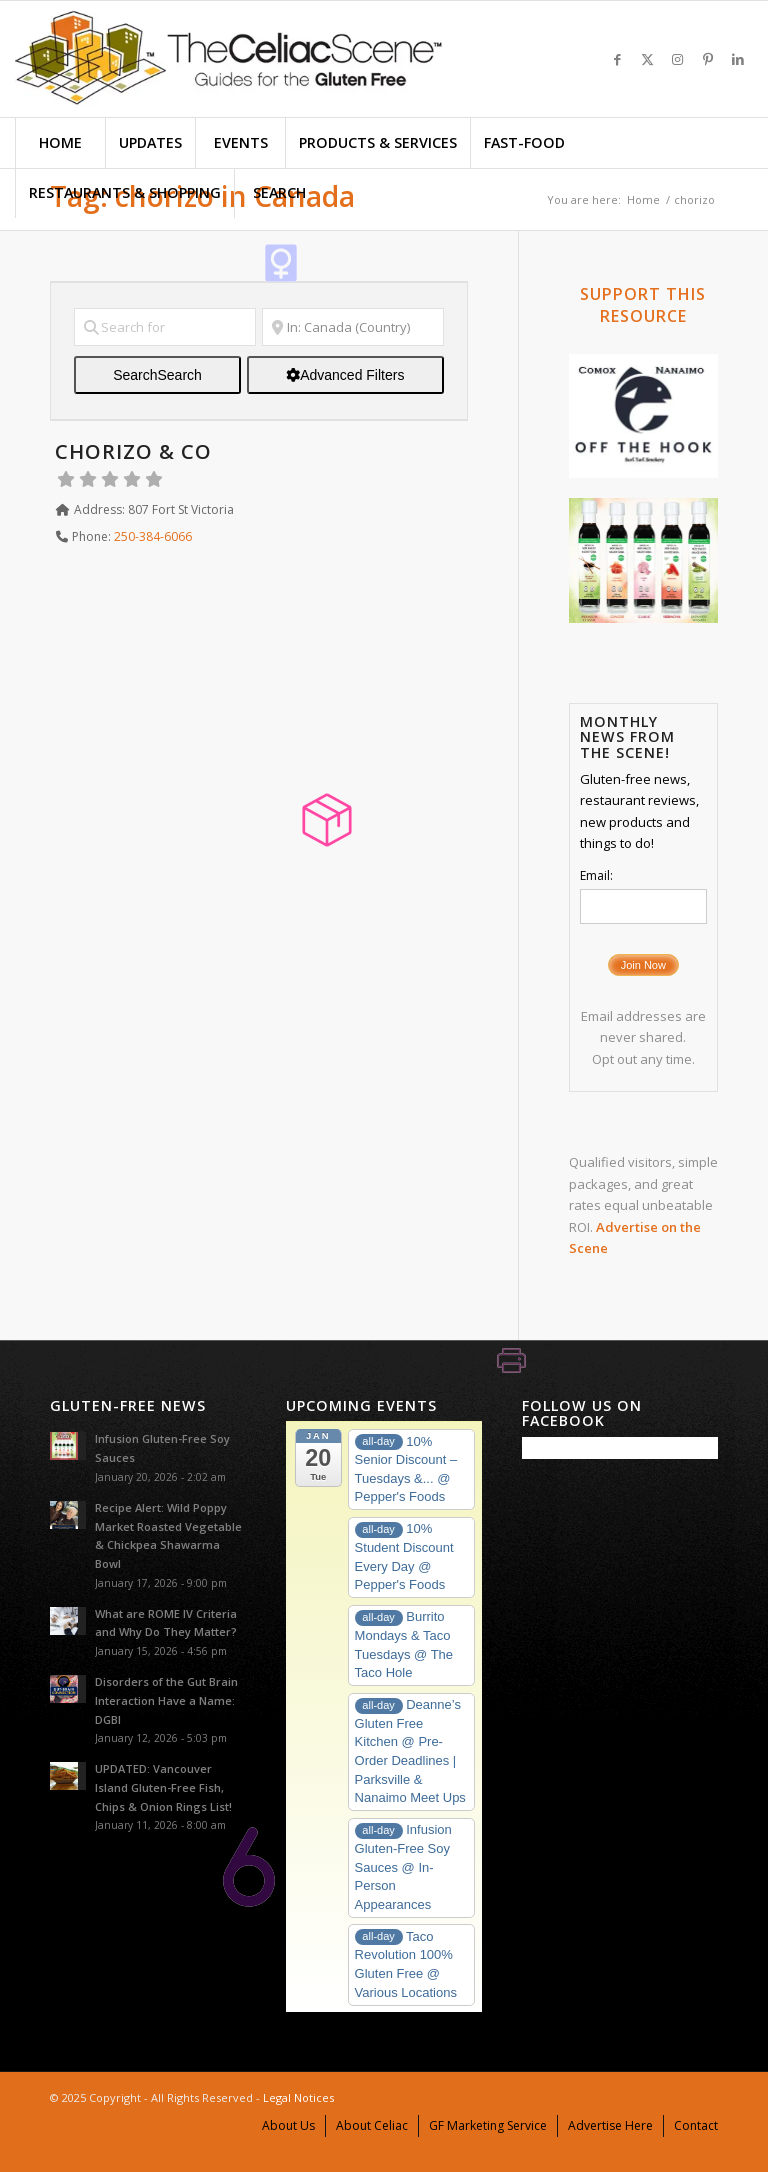 The height and width of the screenshot is (2172, 768). Describe the element at coordinates (327, 820) in the screenshot. I see `view order shipment details` at that location.